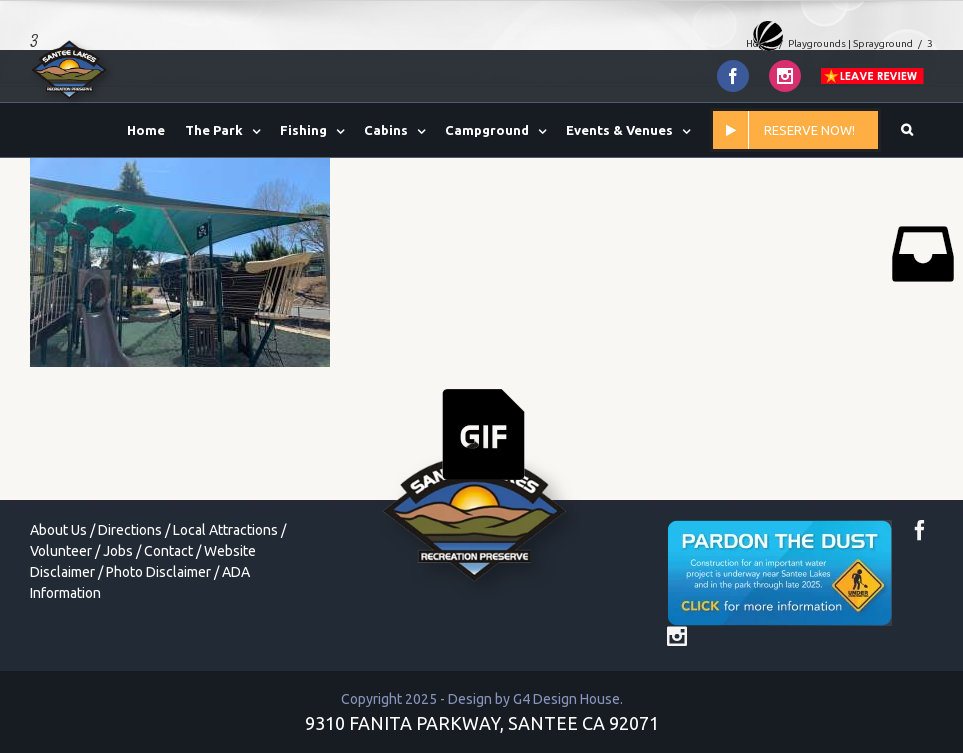  I want to click on attach a GIF file, so click(483, 434).